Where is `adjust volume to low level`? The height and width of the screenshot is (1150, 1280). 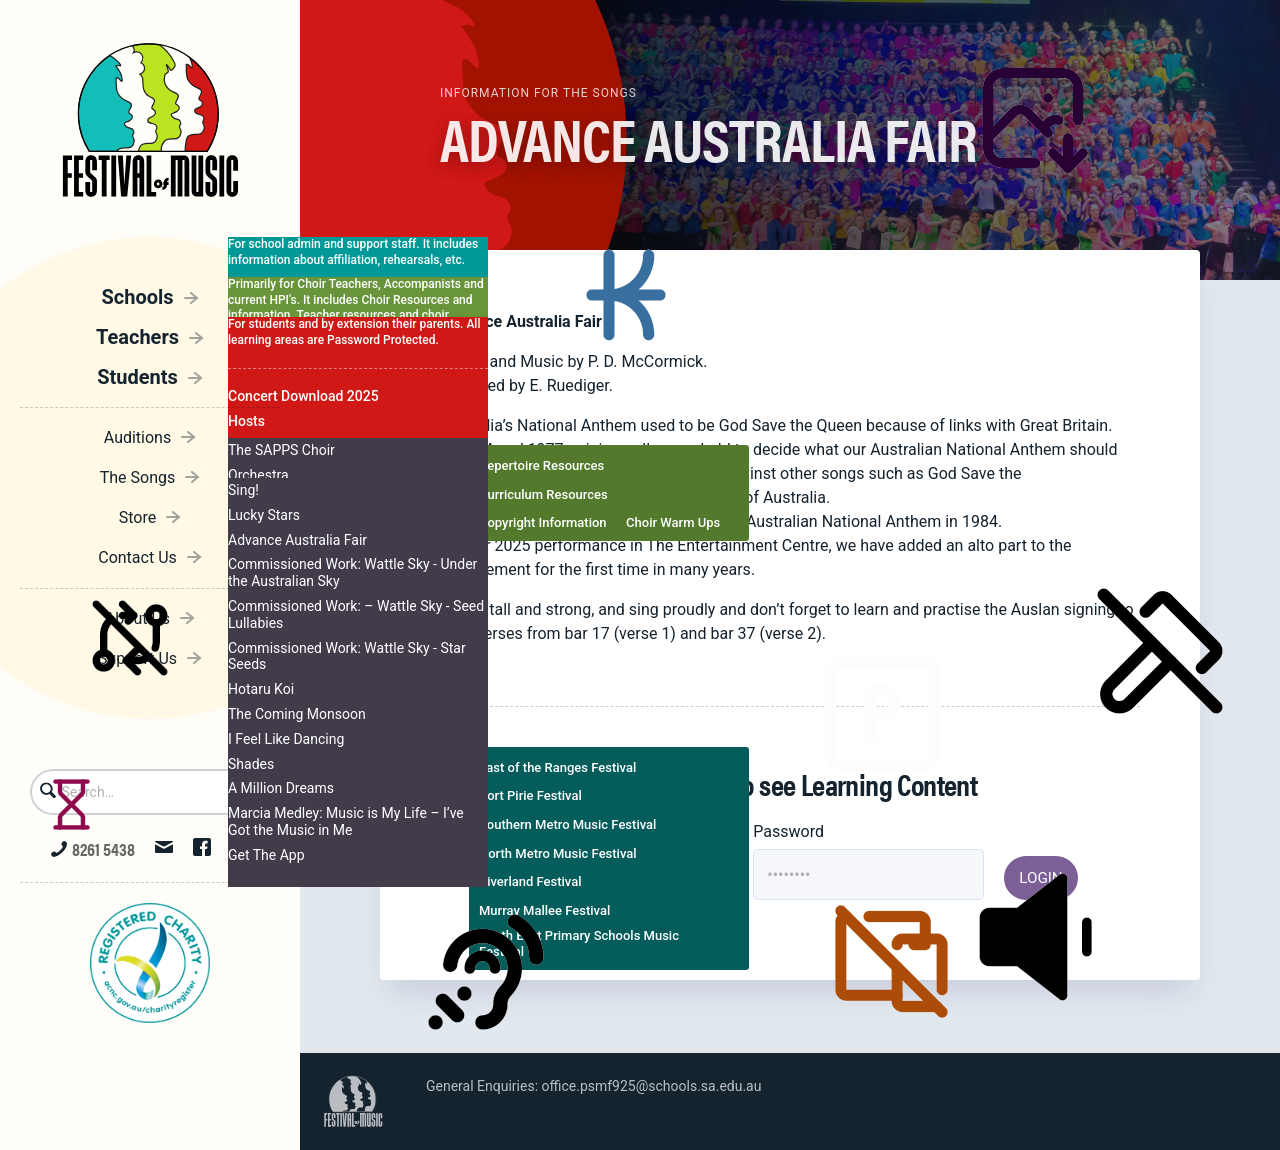
adjust volume to low level is located at coordinates (1043, 937).